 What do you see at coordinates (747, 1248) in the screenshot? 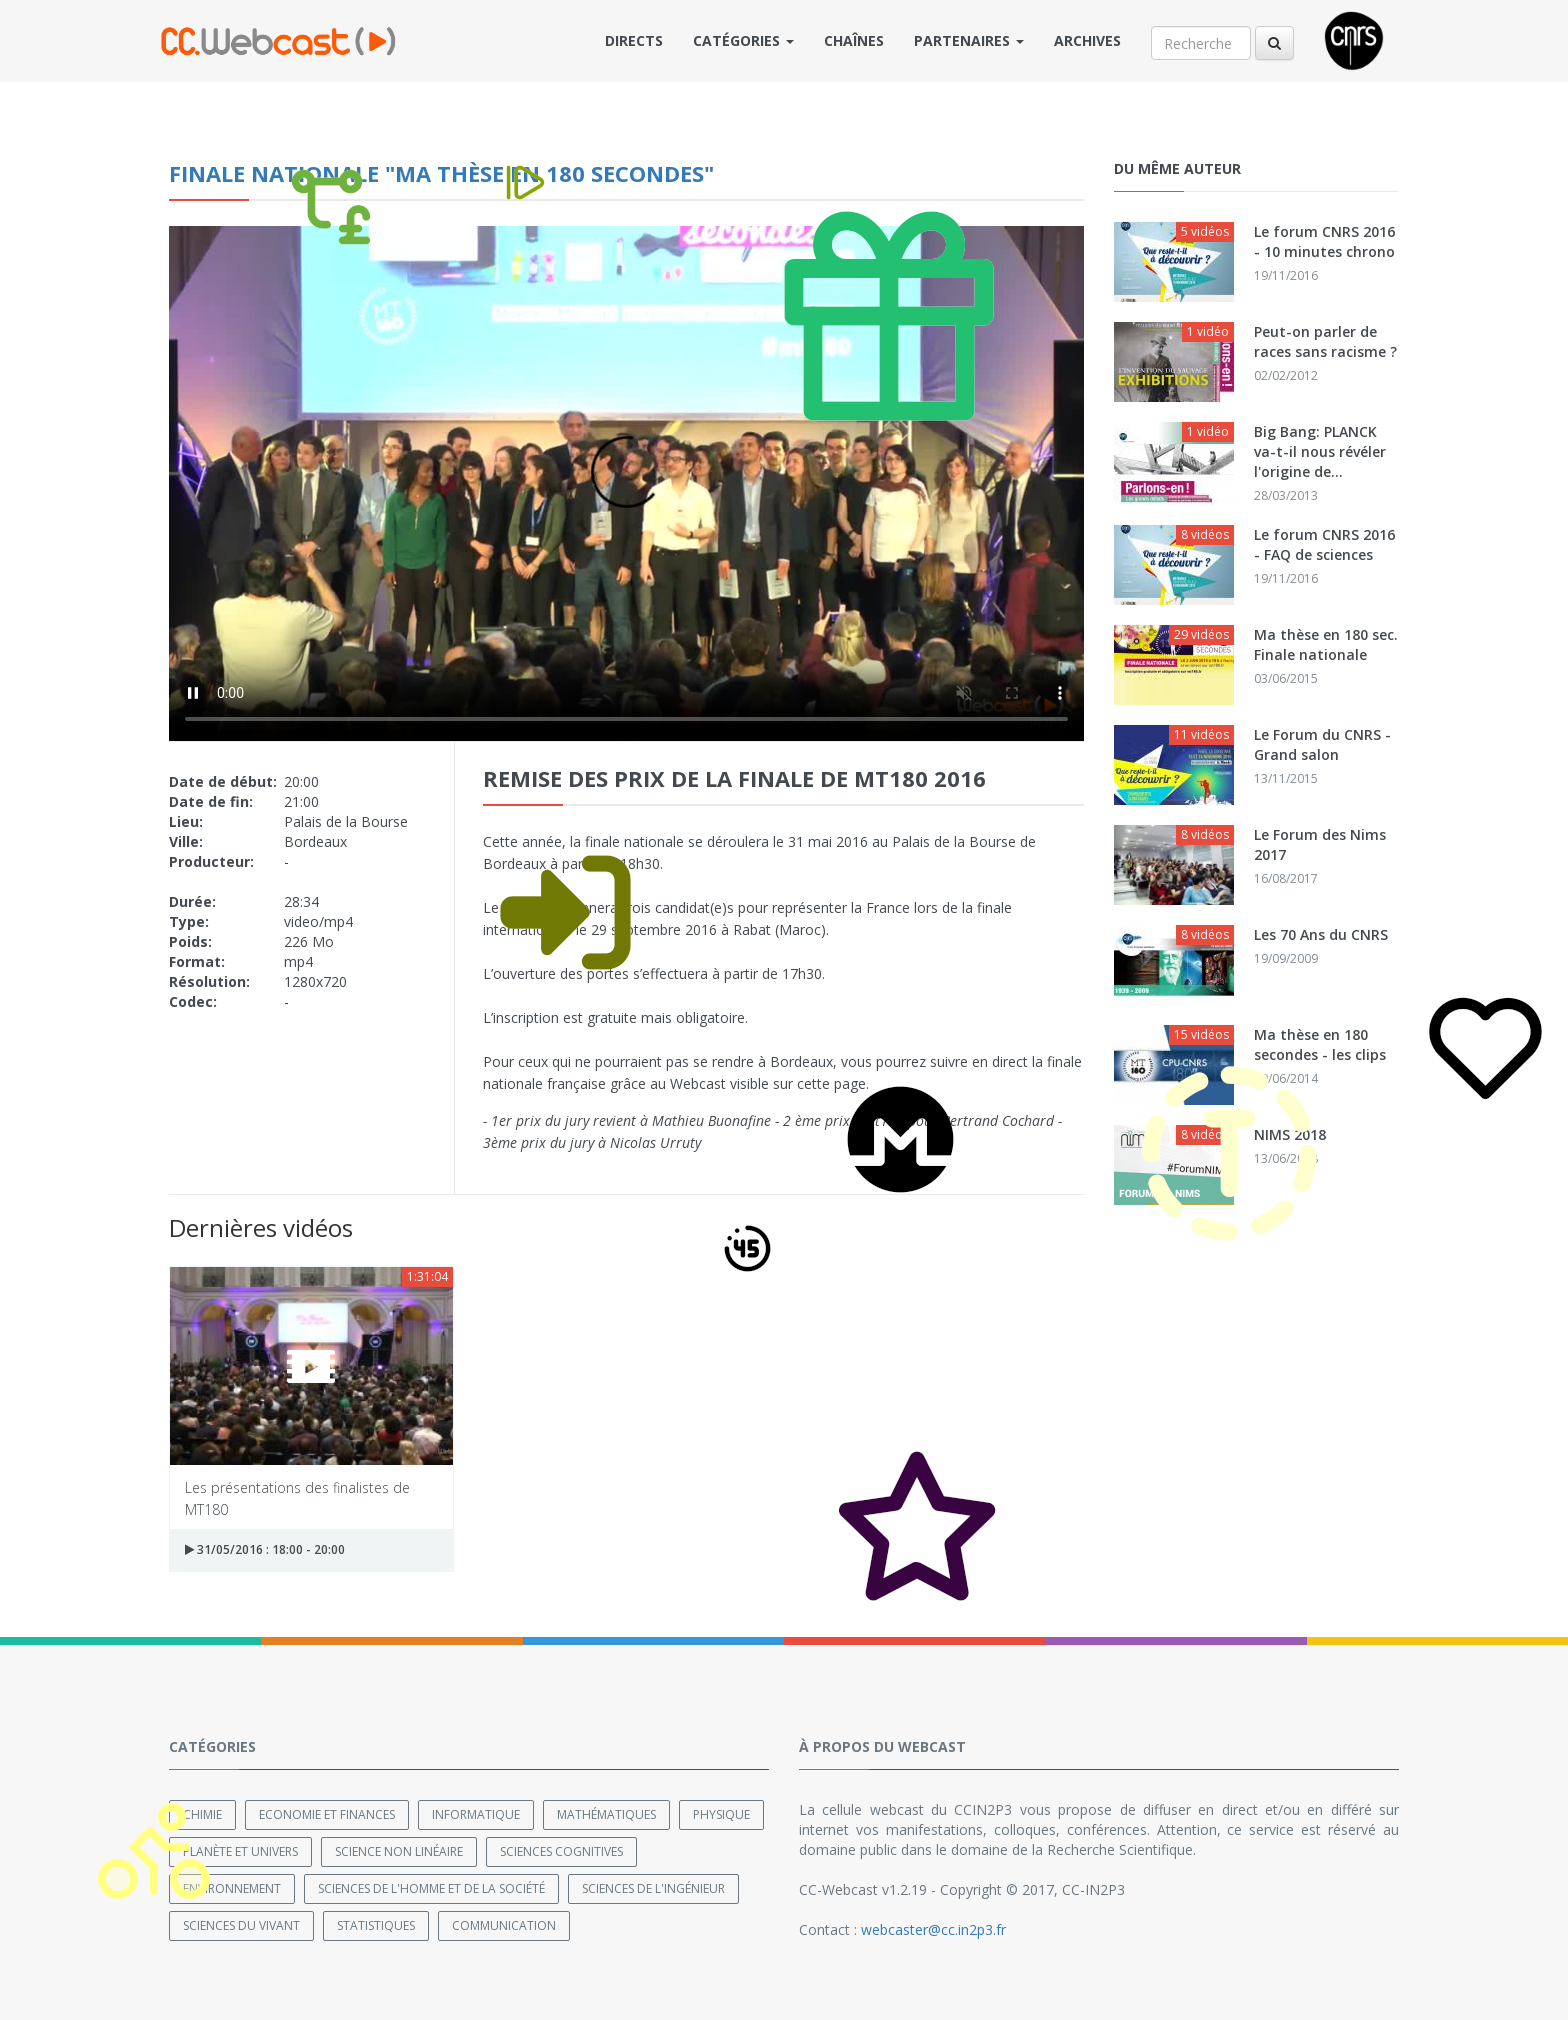
I see `set a 45-minute timer or duration` at bounding box center [747, 1248].